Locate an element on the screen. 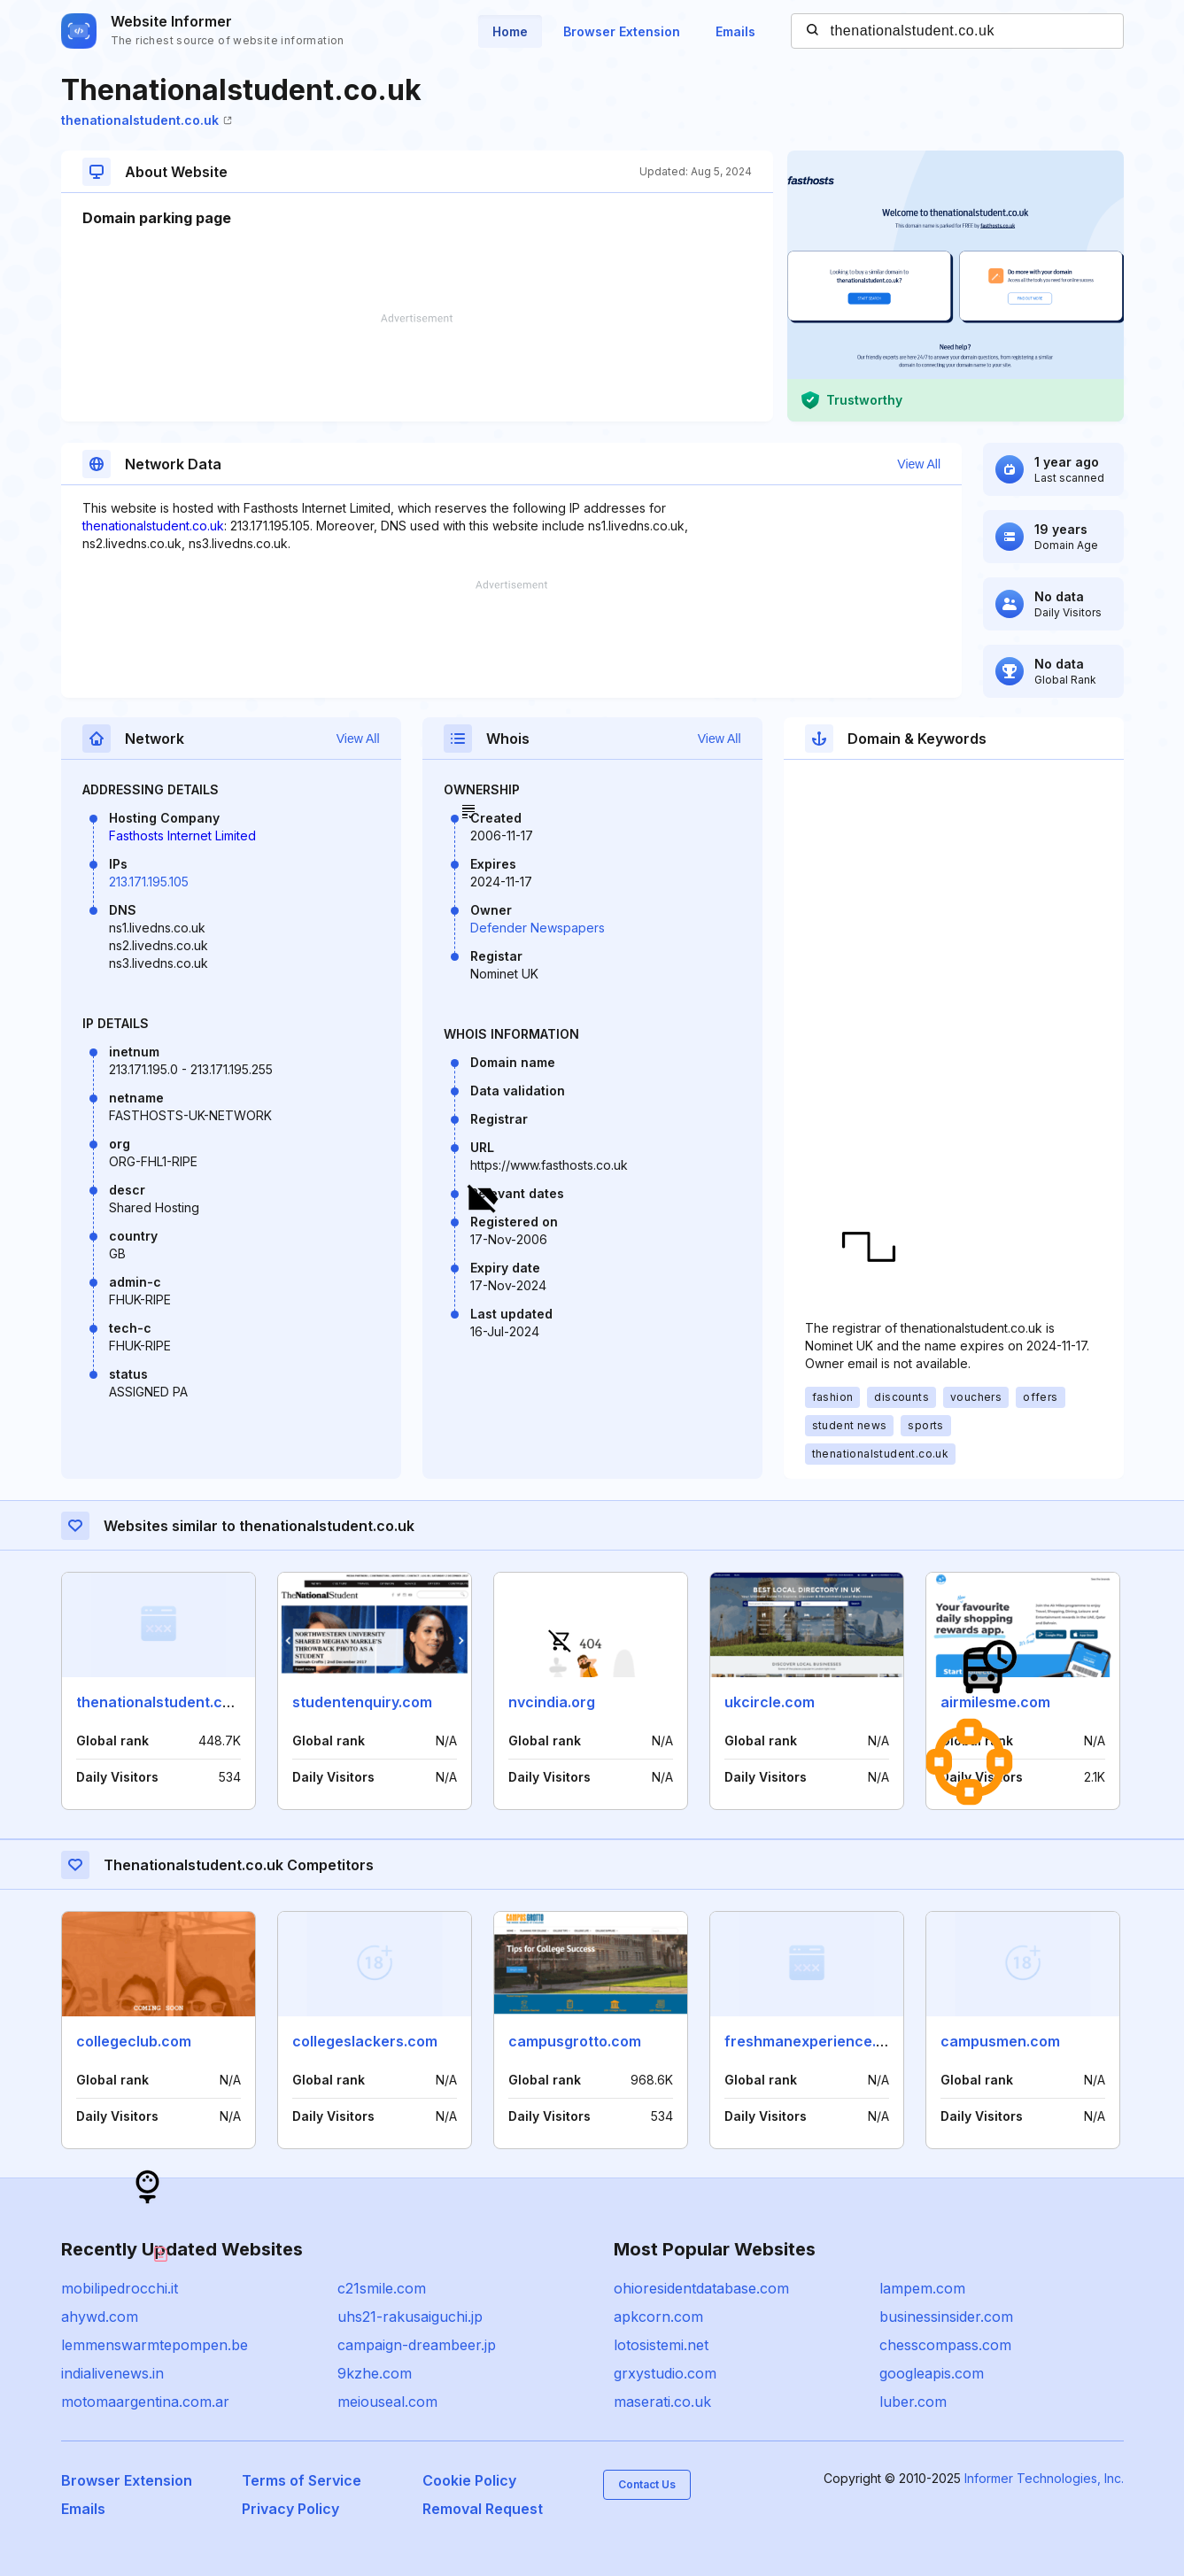 Image resolution: width=1184 pixels, height=2576 pixels. view grading or assessment results is located at coordinates (468, 811).